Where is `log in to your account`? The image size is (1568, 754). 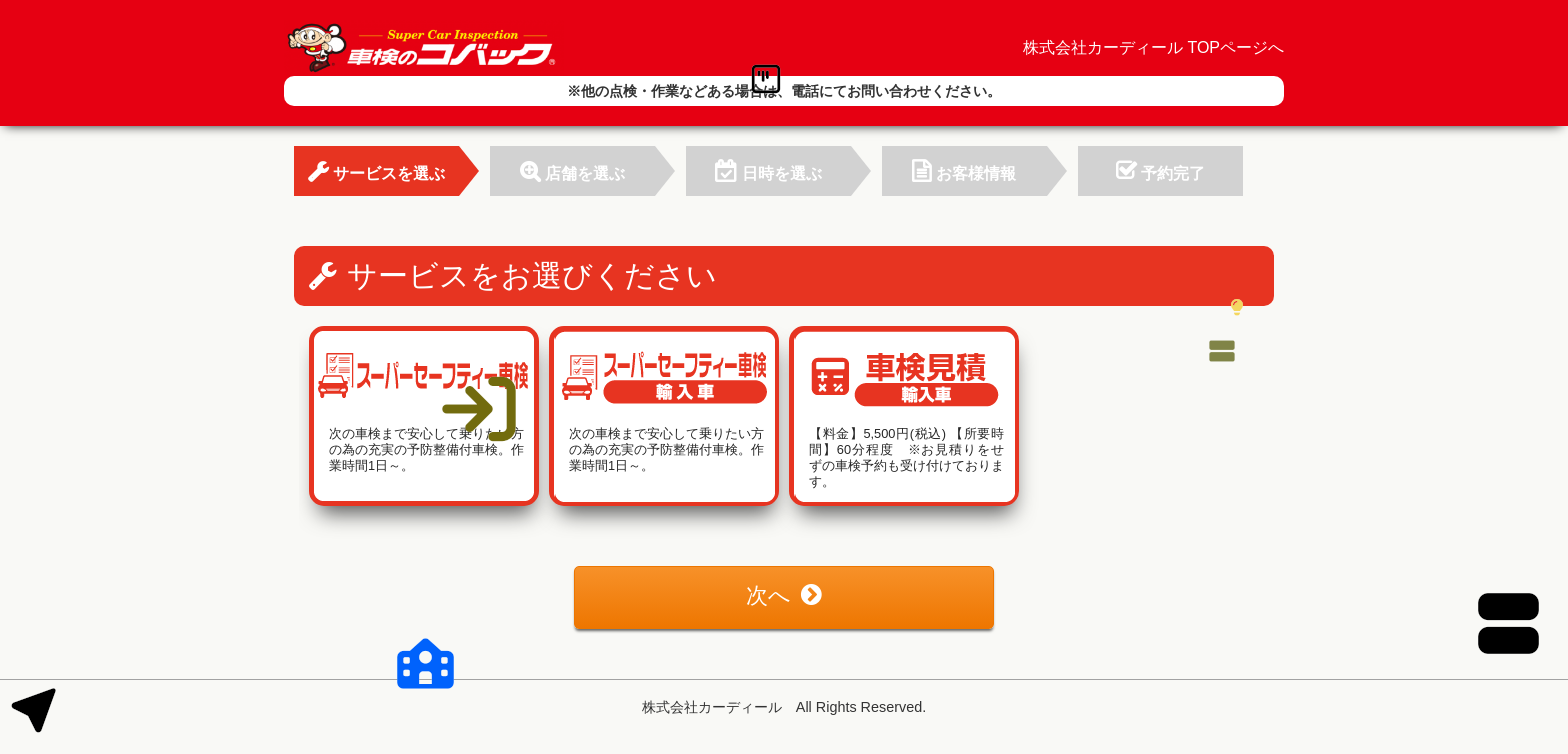 log in to your account is located at coordinates (479, 409).